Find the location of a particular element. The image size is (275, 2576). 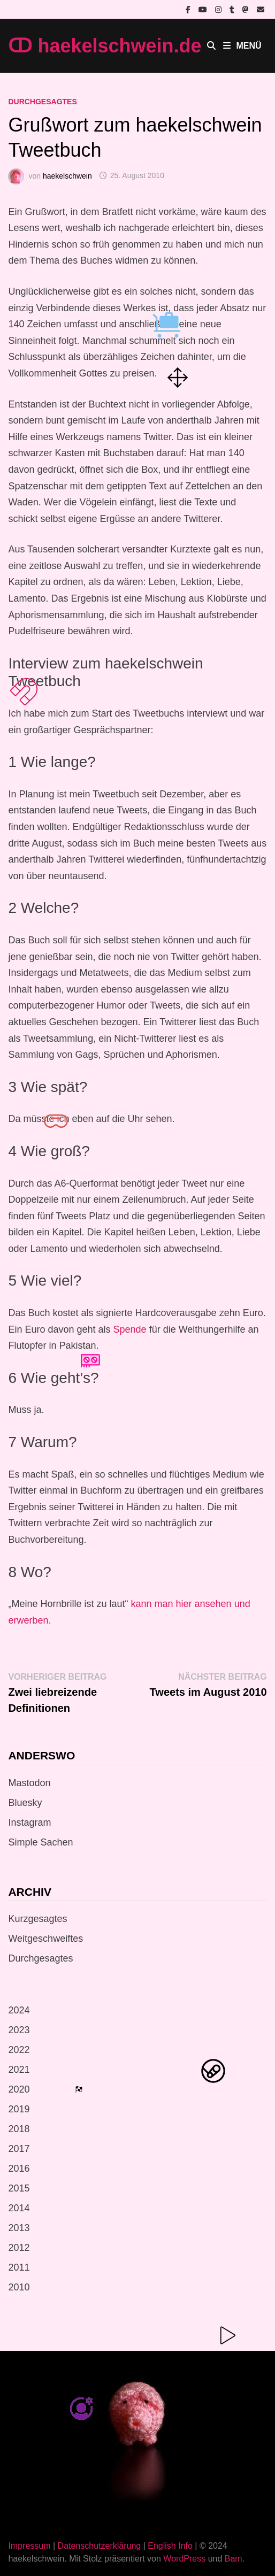

start playing media content is located at coordinates (226, 2335).